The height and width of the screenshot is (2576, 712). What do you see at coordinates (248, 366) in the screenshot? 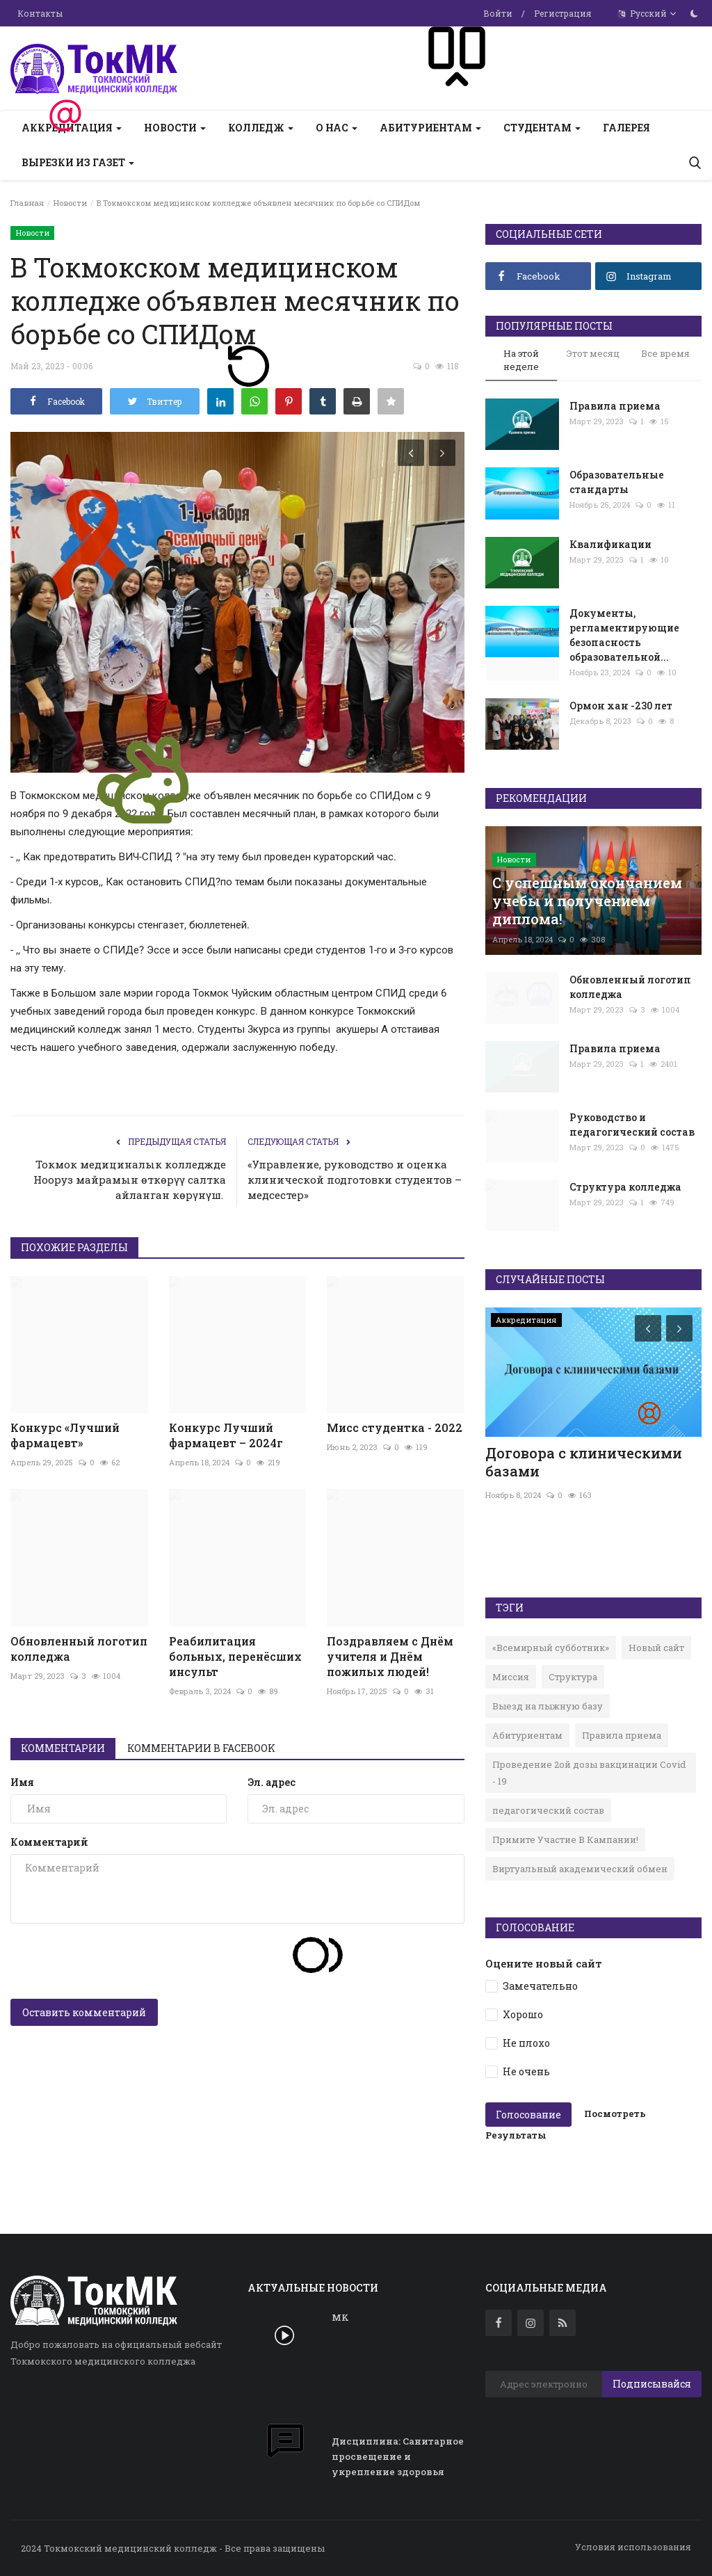
I see `undo the last action` at bounding box center [248, 366].